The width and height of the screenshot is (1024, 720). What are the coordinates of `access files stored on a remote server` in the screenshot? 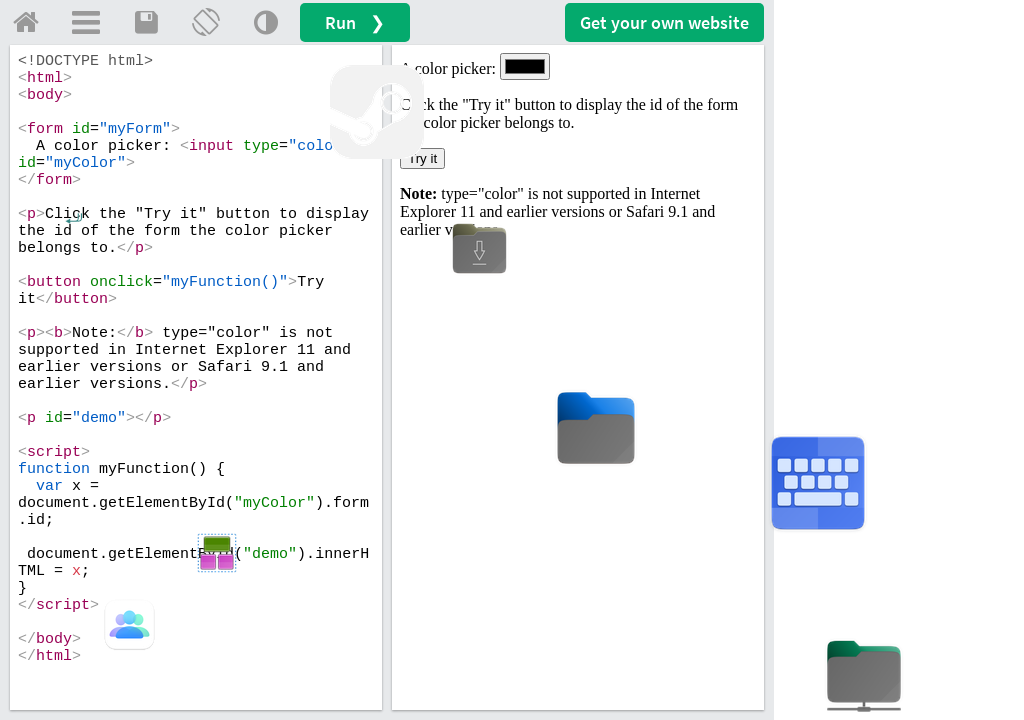 It's located at (864, 675).